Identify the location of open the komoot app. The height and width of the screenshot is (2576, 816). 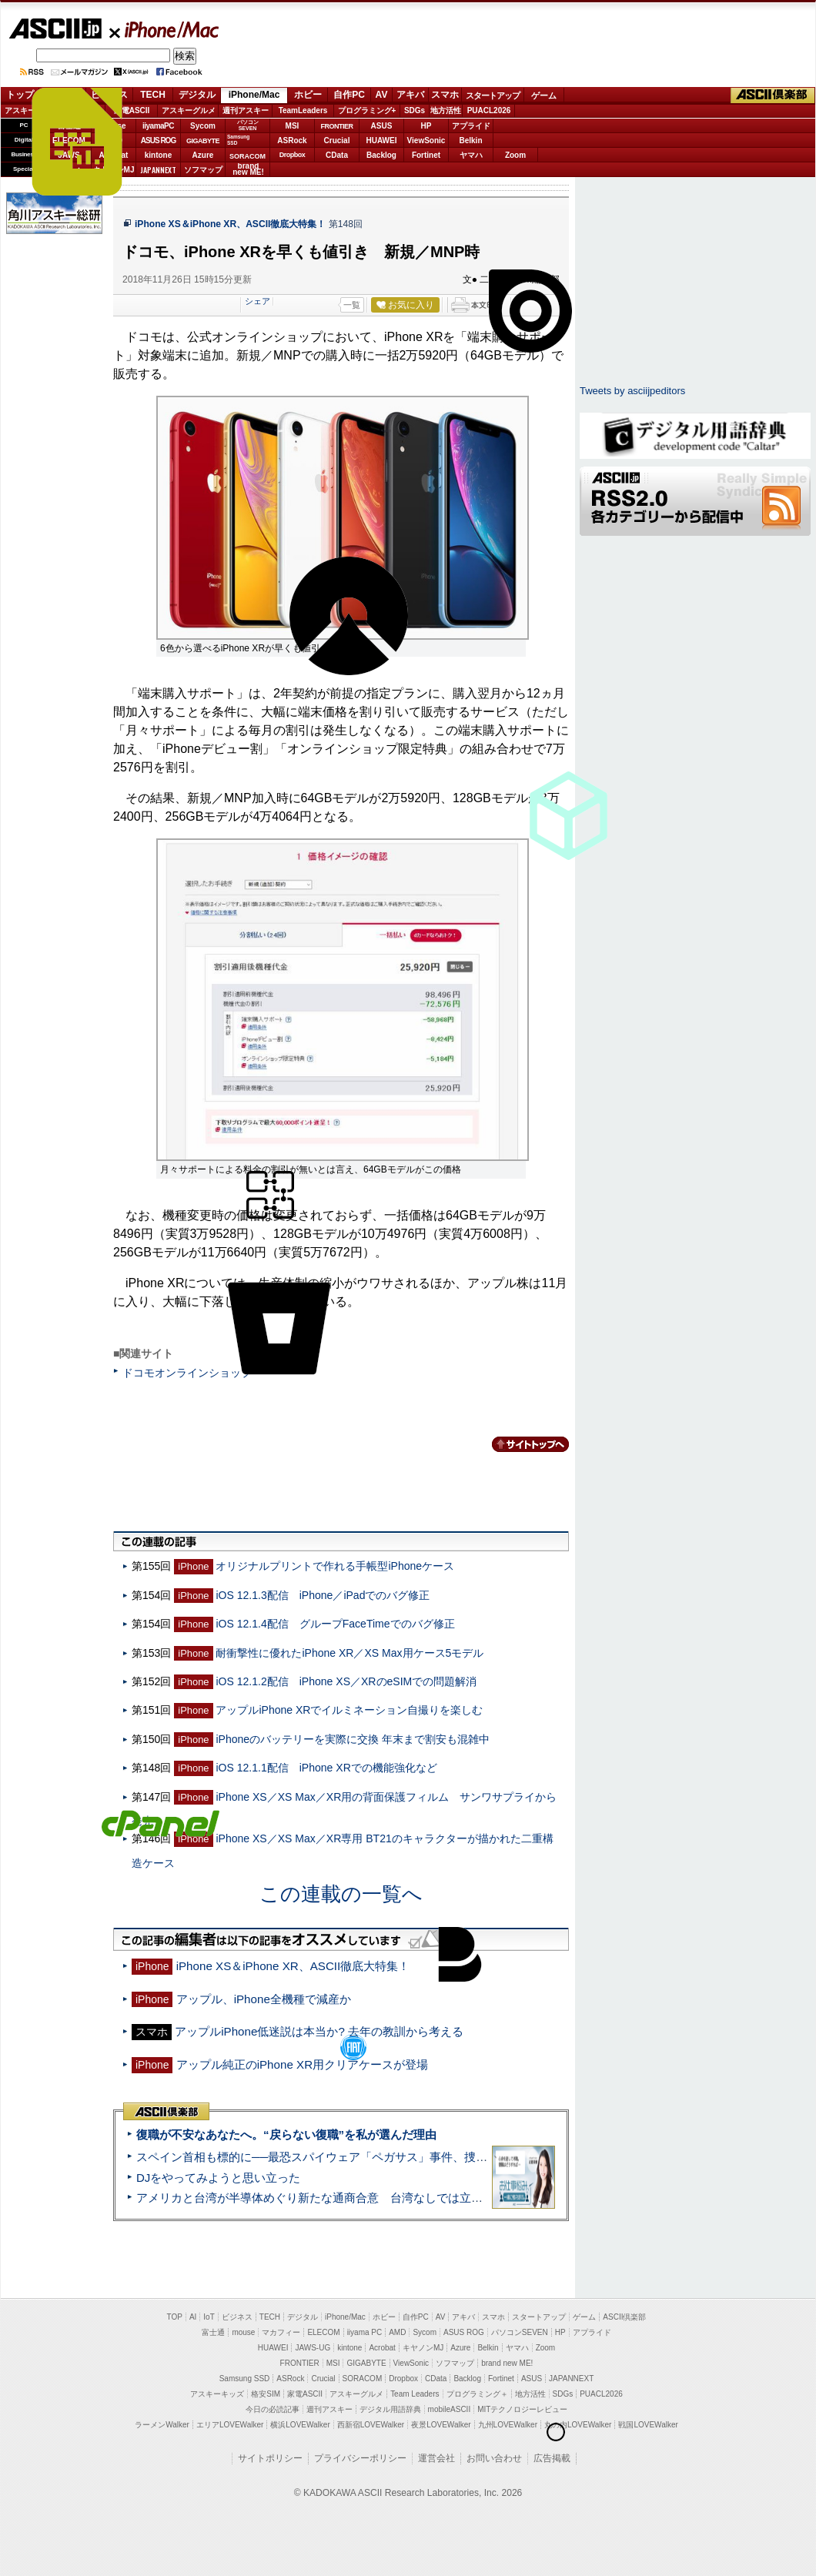
(349, 616).